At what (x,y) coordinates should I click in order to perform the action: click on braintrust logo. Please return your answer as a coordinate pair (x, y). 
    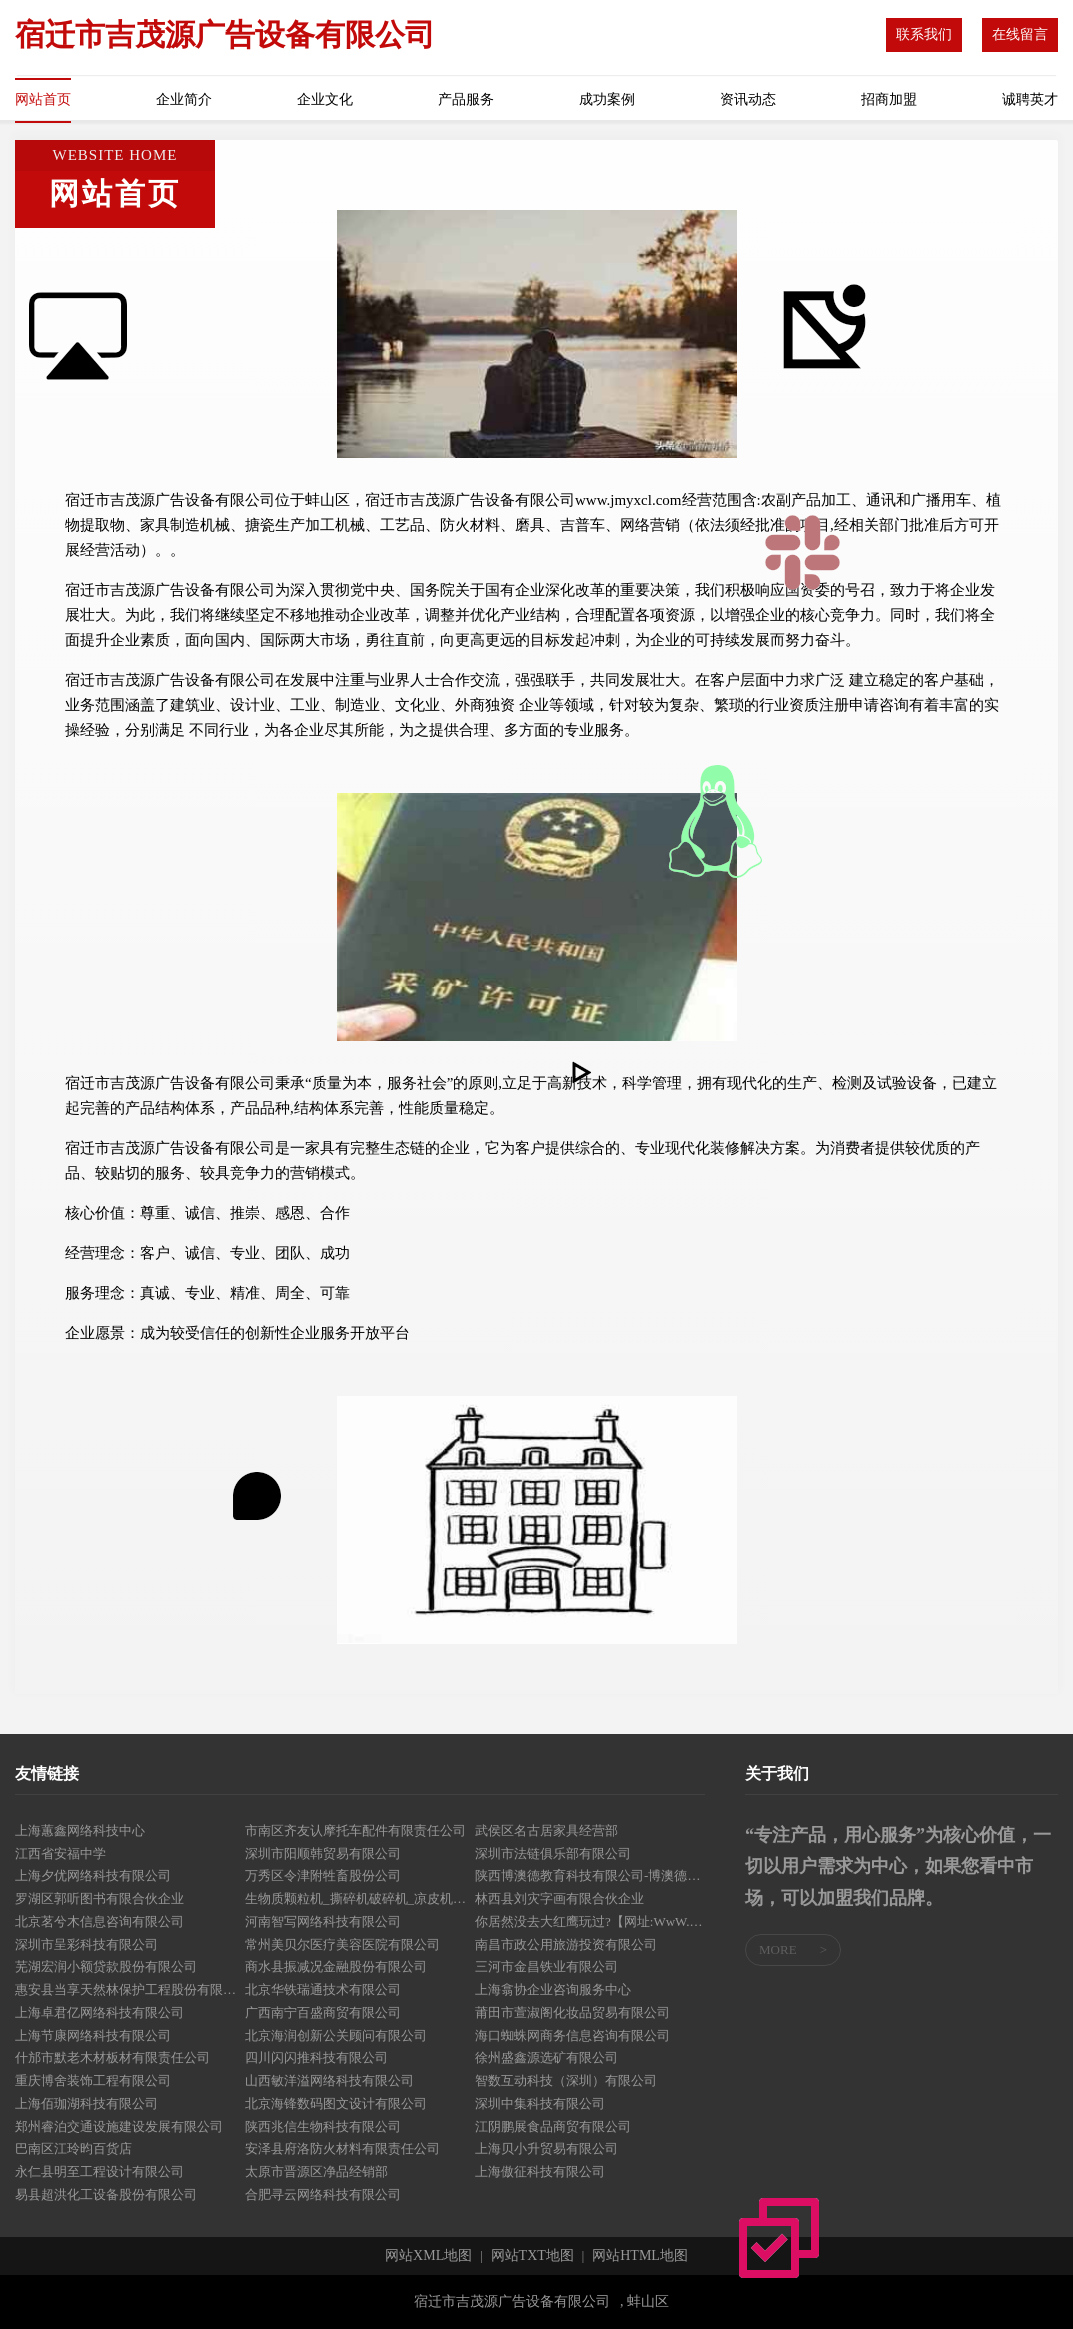
    Looking at the image, I should click on (257, 1496).